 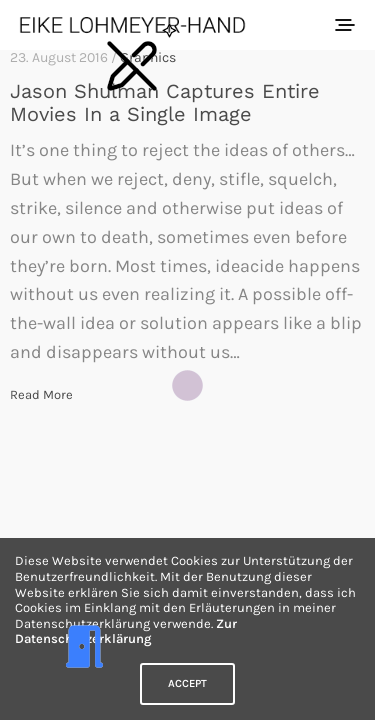 What do you see at coordinates (169, 30) in the screenshot?
I see `add a sparkle or highlight effect` at bounding box center [169, 30].